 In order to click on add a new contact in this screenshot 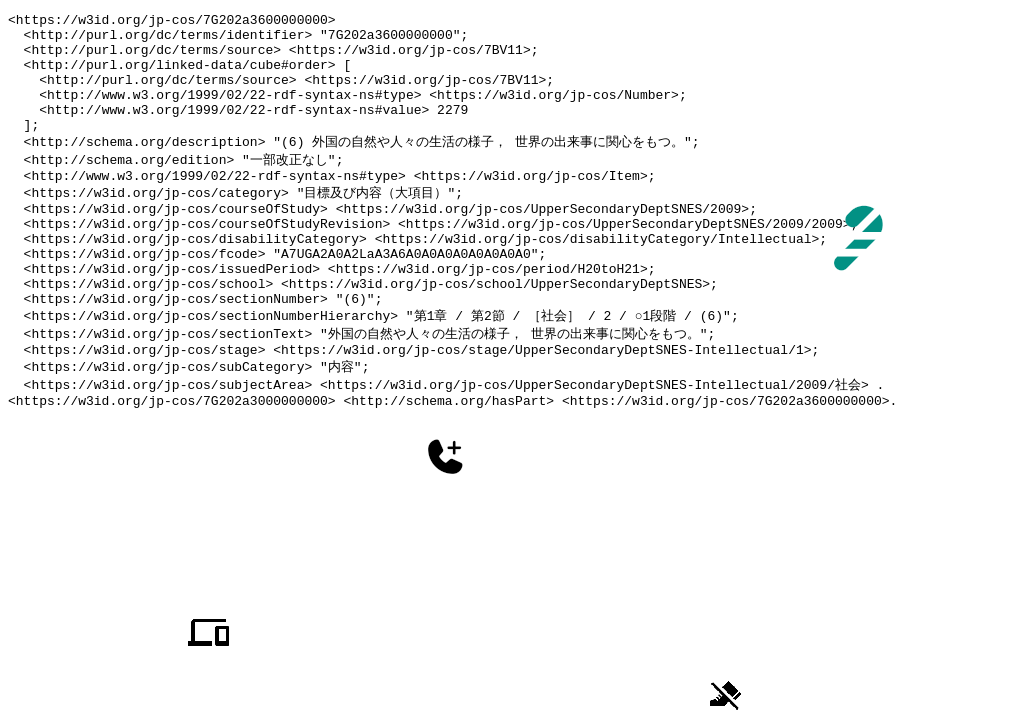, I will do `click(446, 456)`.